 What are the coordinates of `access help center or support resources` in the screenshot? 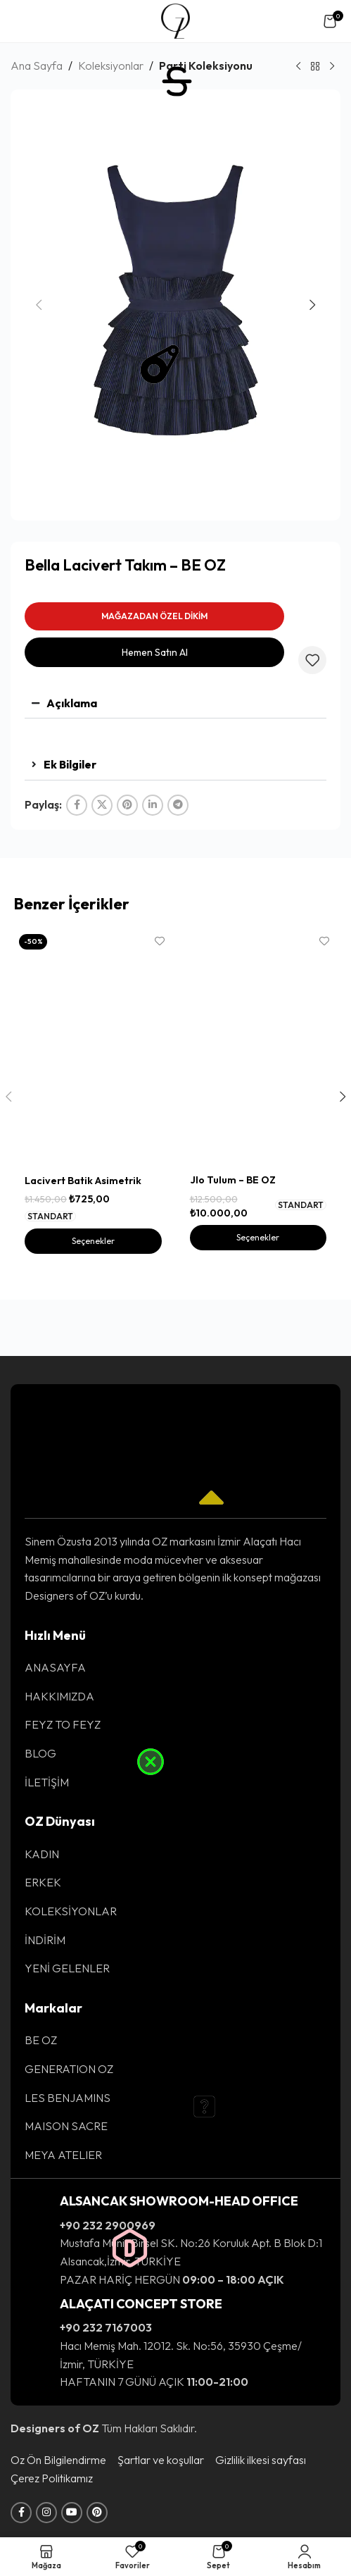 It's located at (204, 2106).